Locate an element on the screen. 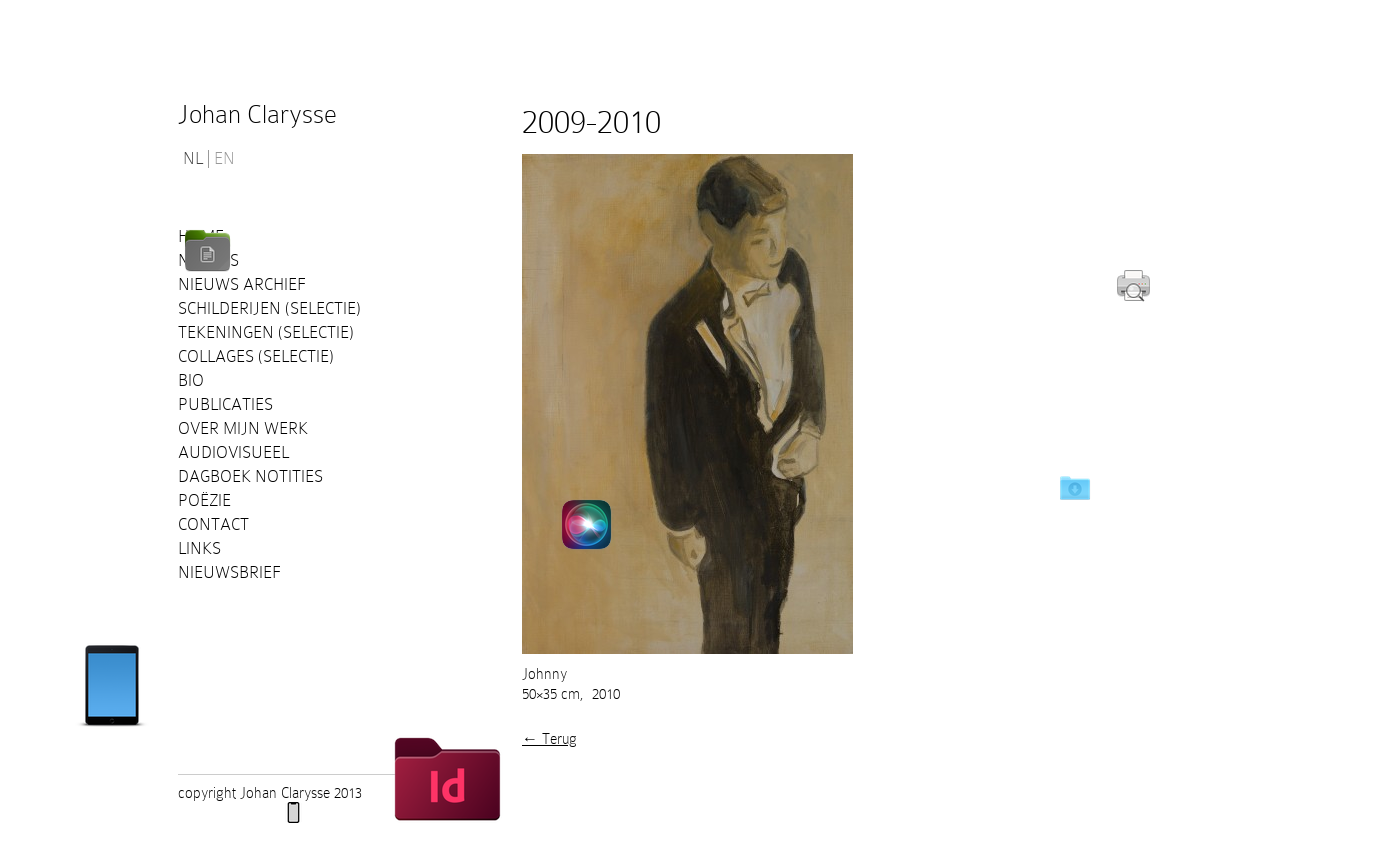 The image size is (1380, 849). folder containing Adobe InDesign project files is located at coordinates (447, 782).